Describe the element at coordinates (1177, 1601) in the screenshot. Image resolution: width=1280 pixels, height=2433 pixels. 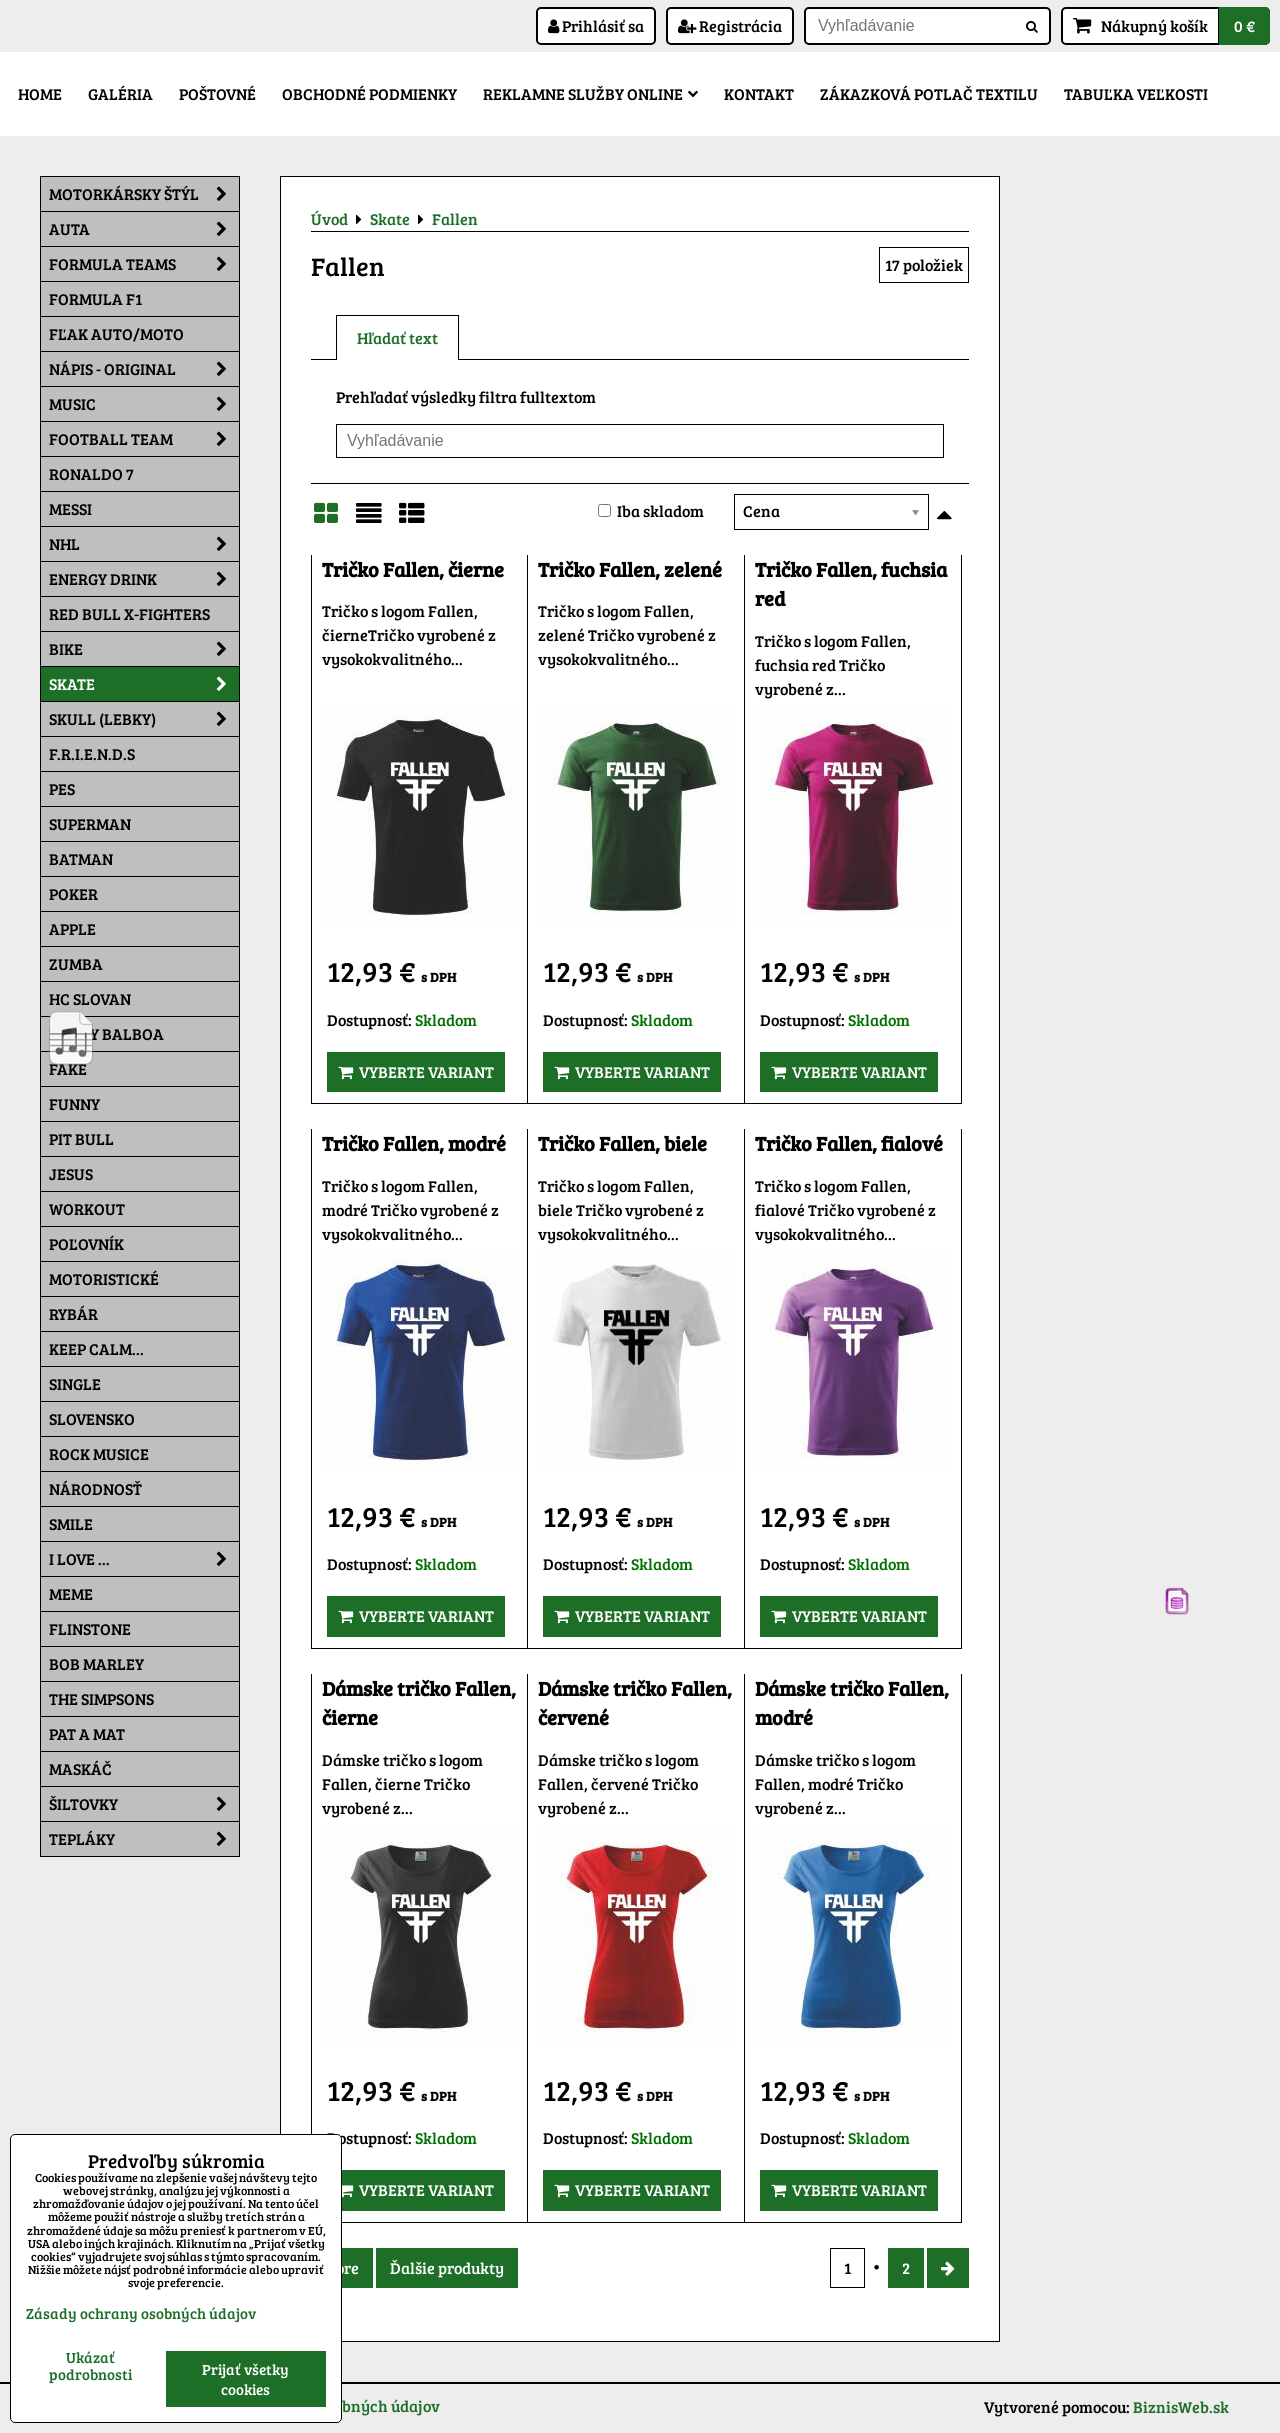
I see `open an opendocument database file` at that location.